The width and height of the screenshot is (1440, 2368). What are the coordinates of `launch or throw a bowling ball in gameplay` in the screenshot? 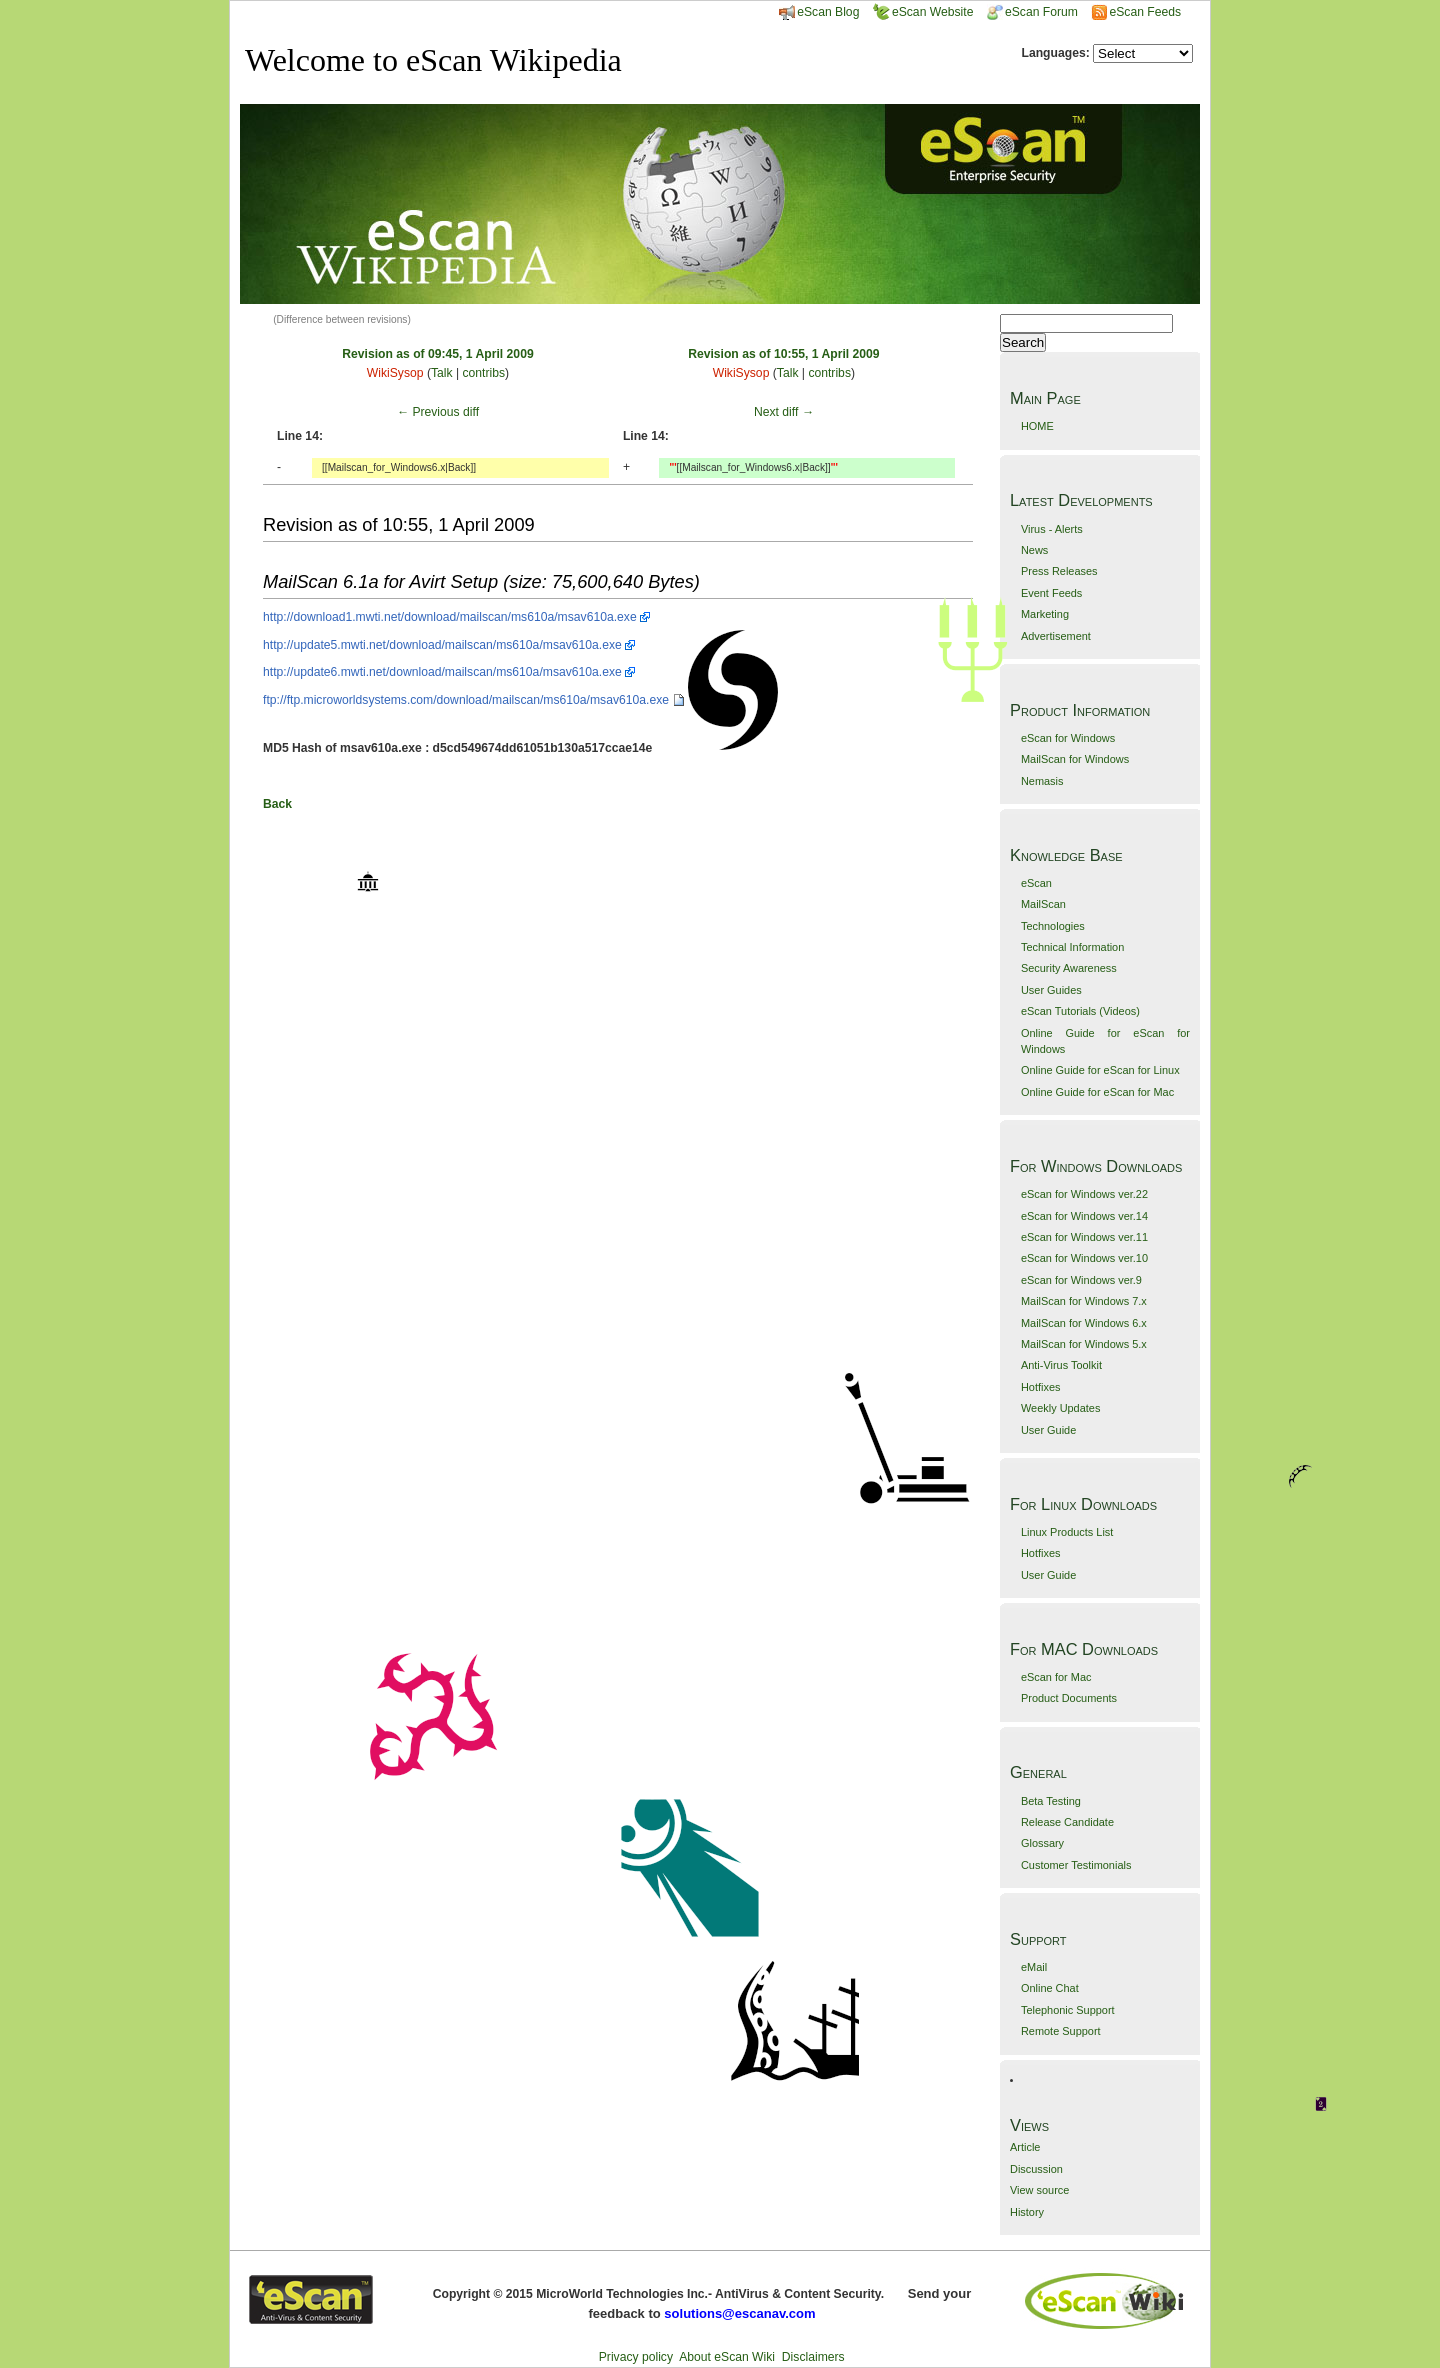 It's located at (690, 1868).